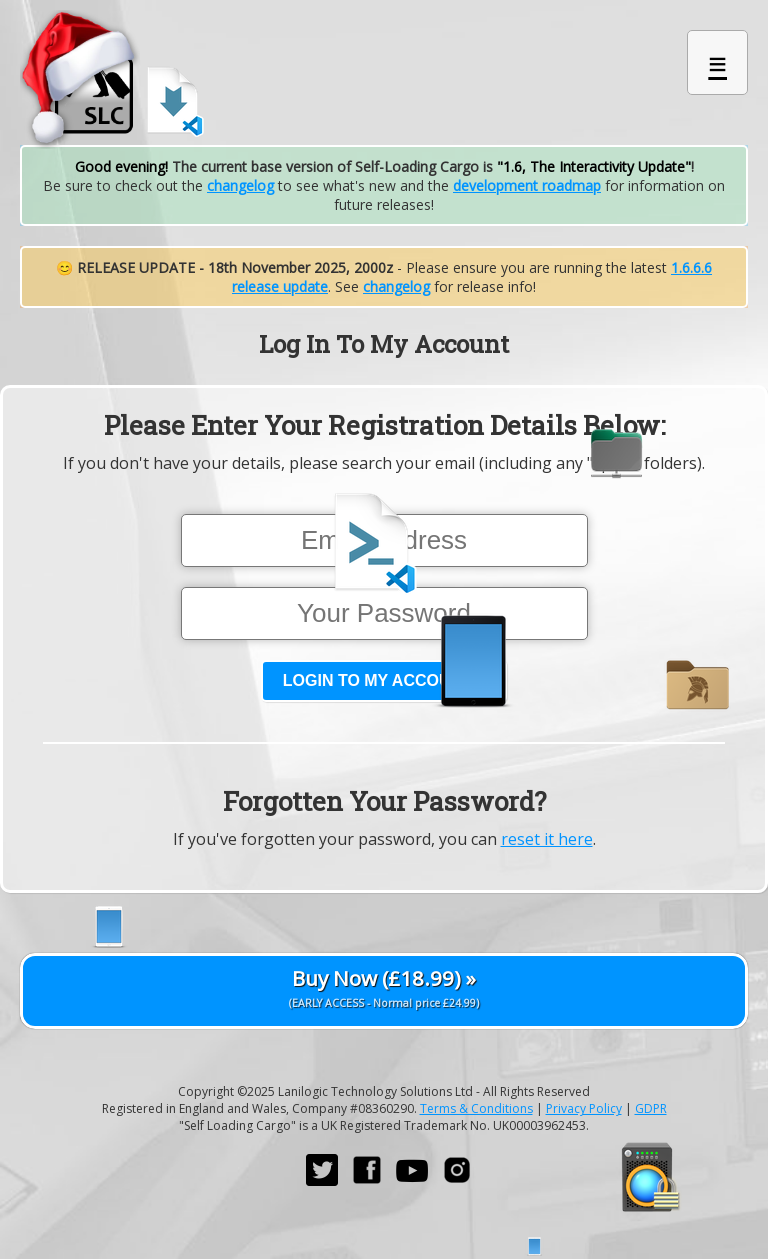 This screenshot has height=1259, width=768. I want to click on access a network or remote folder, so click(616, 452).